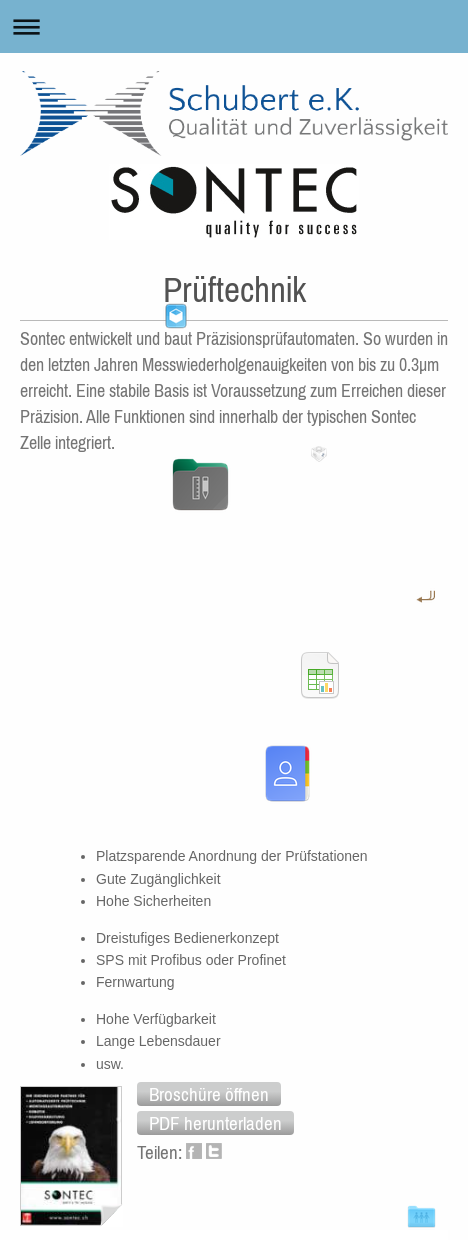  I want to click on access shared network folder, so click(421, 1216).